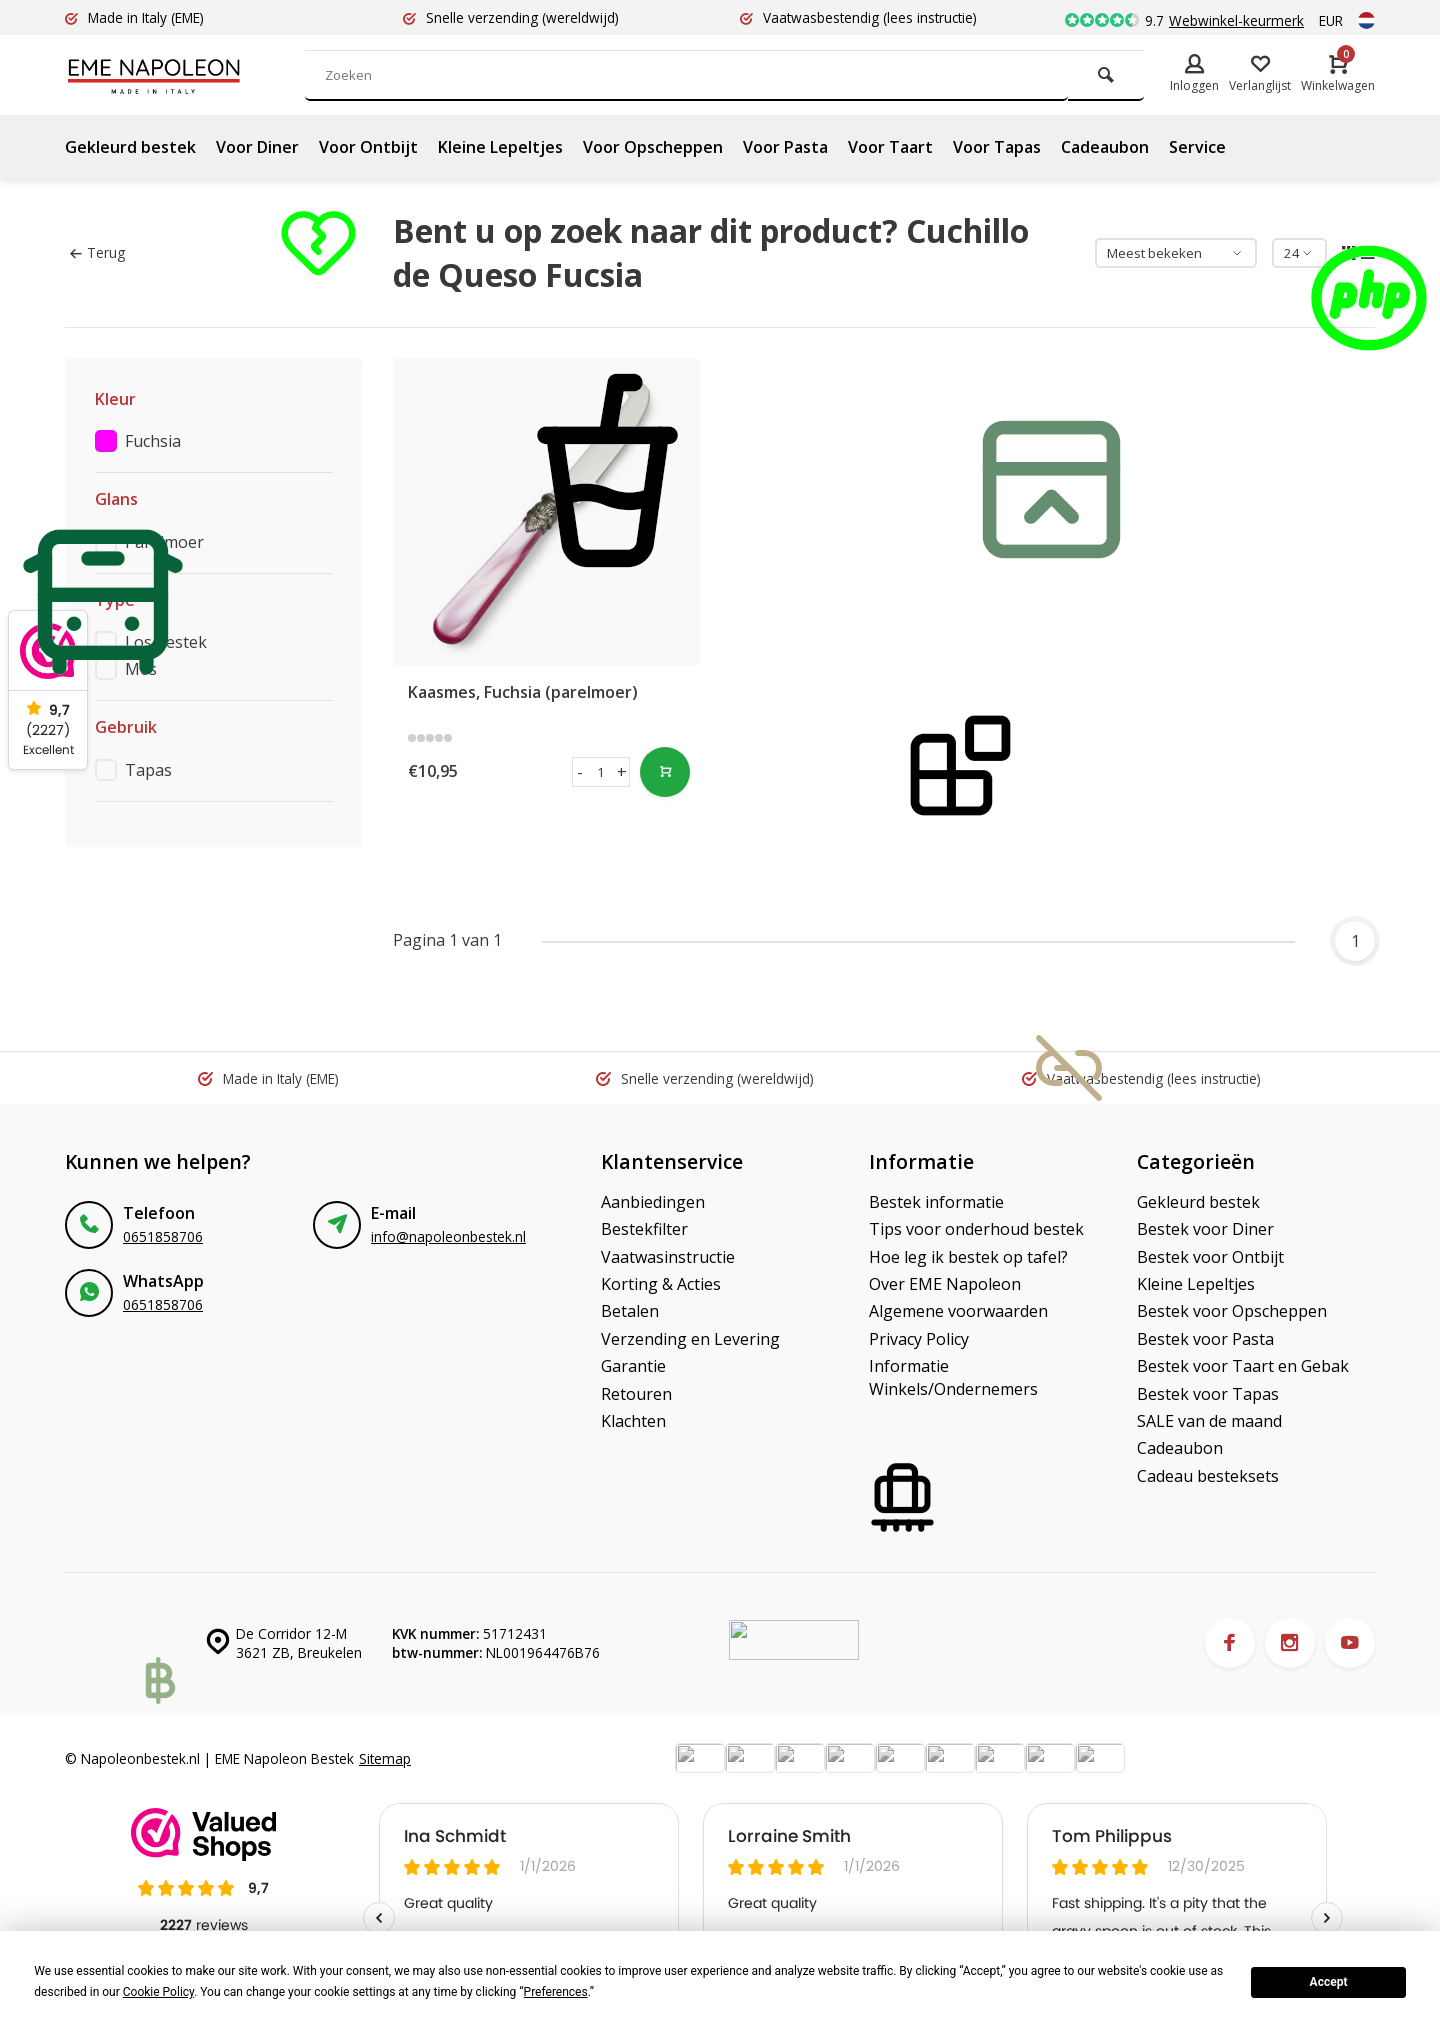 The height and width of the screenshot is (2033, 1440). Describe the element at coordinates (1069, 1068) in the screenshot. I see `unlink or disconnect items` at that location.